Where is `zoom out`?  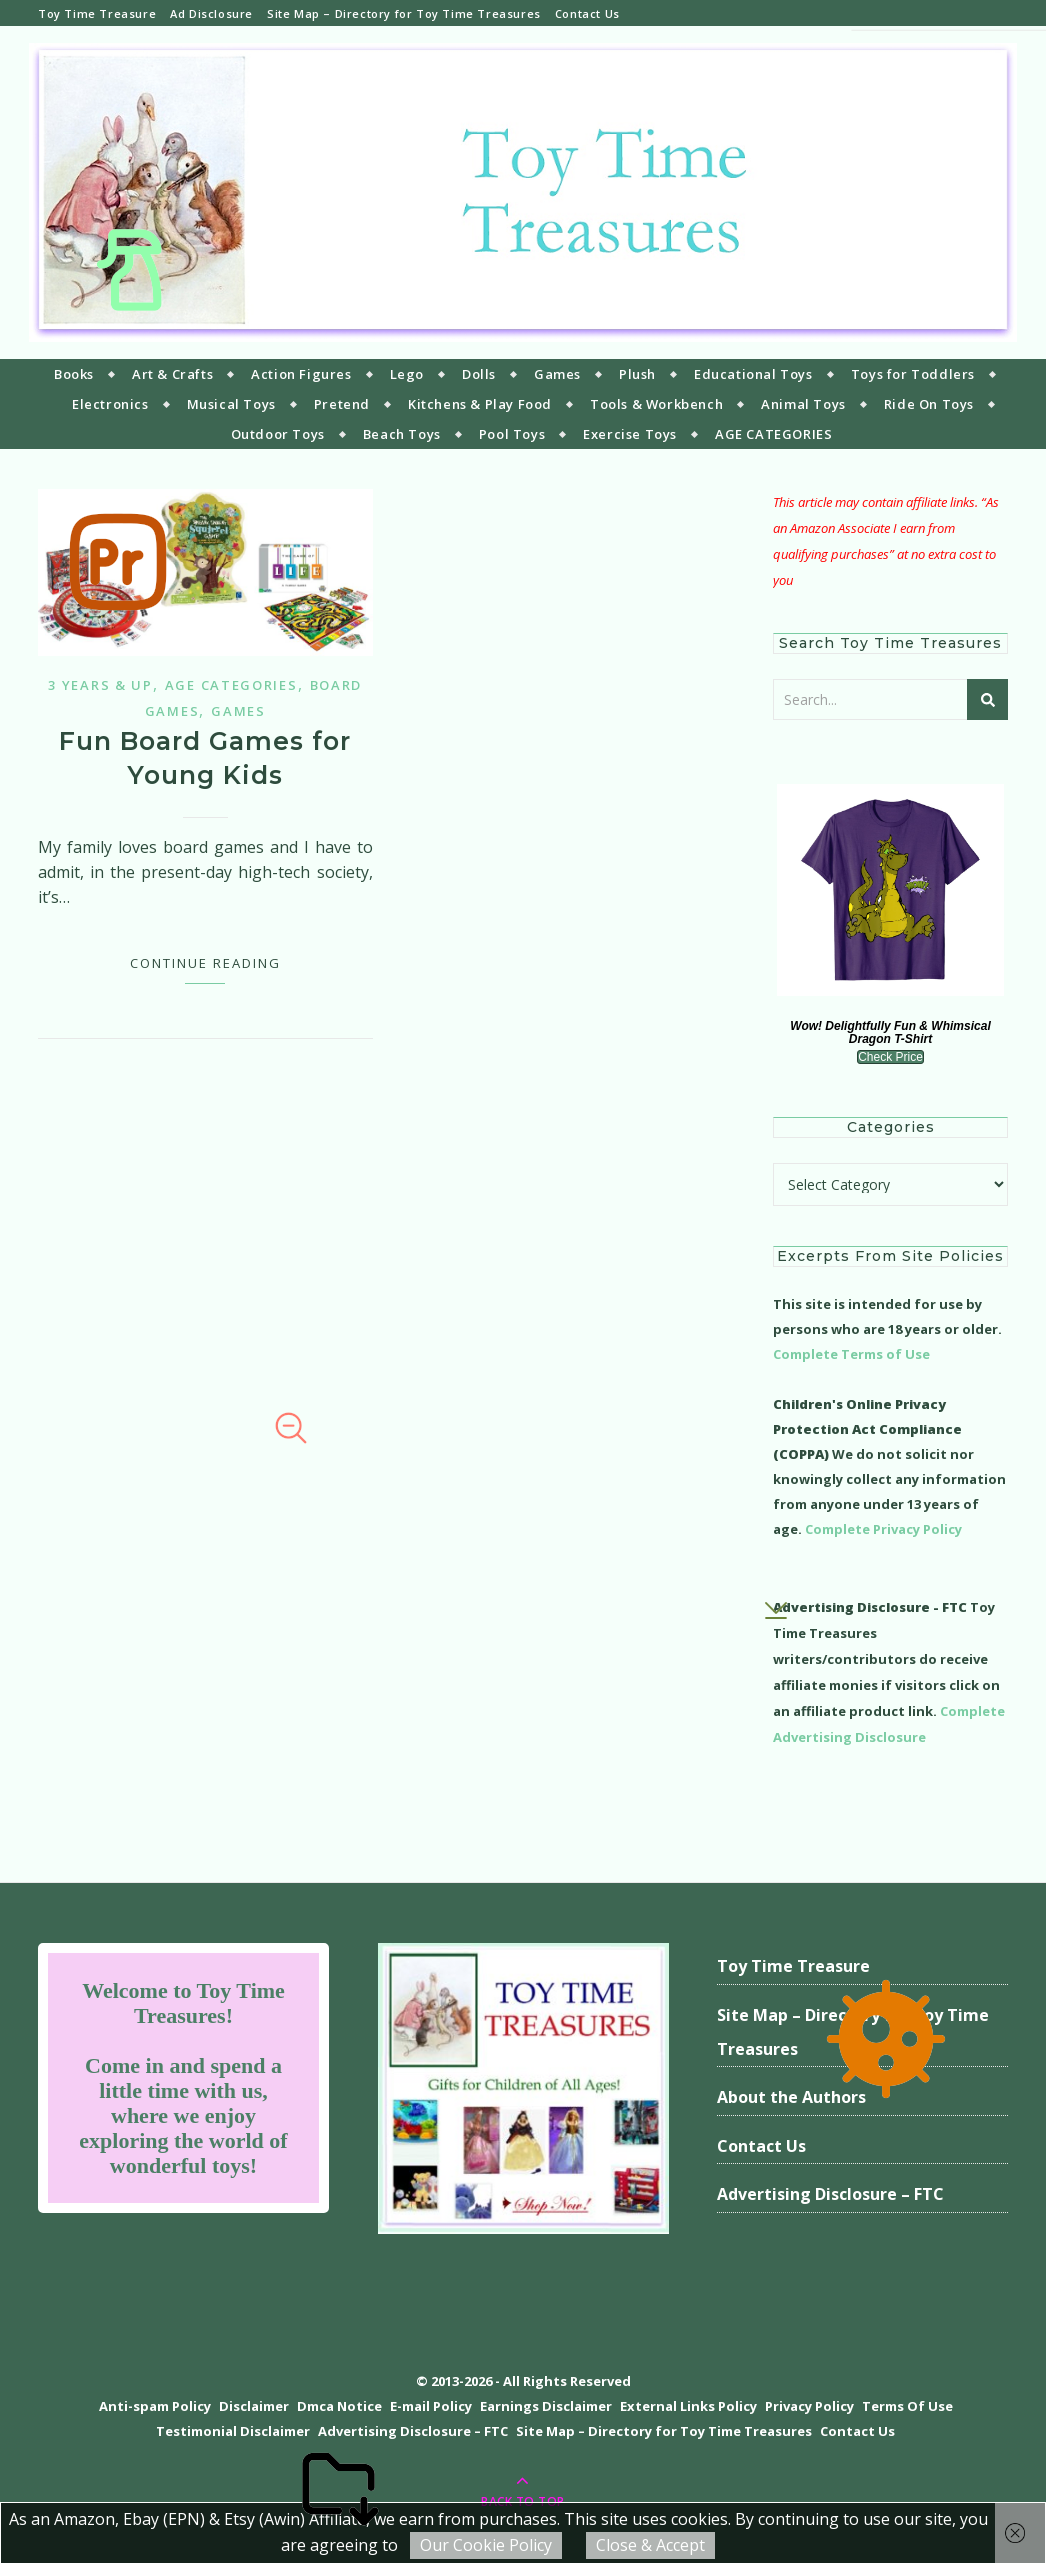 zoom out is located at coordinates (291, 1428).